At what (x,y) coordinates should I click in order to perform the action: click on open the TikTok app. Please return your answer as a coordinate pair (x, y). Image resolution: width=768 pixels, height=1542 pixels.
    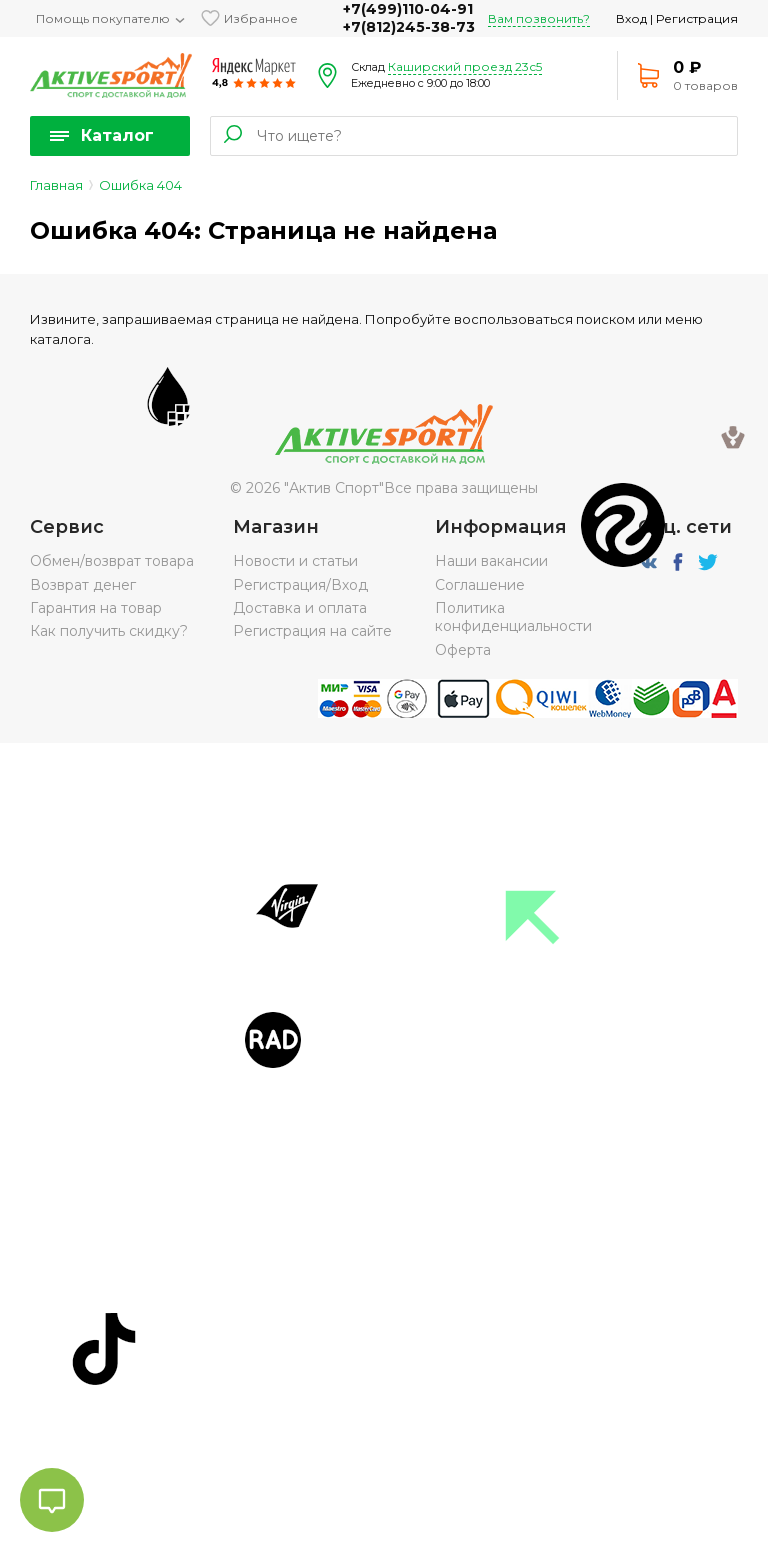
    Looking at the image, I should click on (104, 1349).